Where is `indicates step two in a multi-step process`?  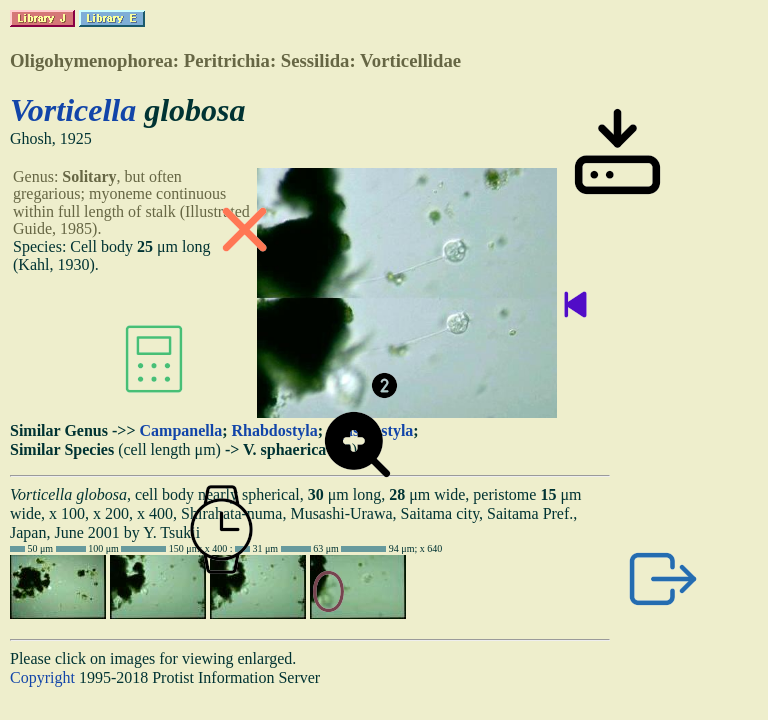
indicates step two in a multi-step process is located at coordinates (384, 385).